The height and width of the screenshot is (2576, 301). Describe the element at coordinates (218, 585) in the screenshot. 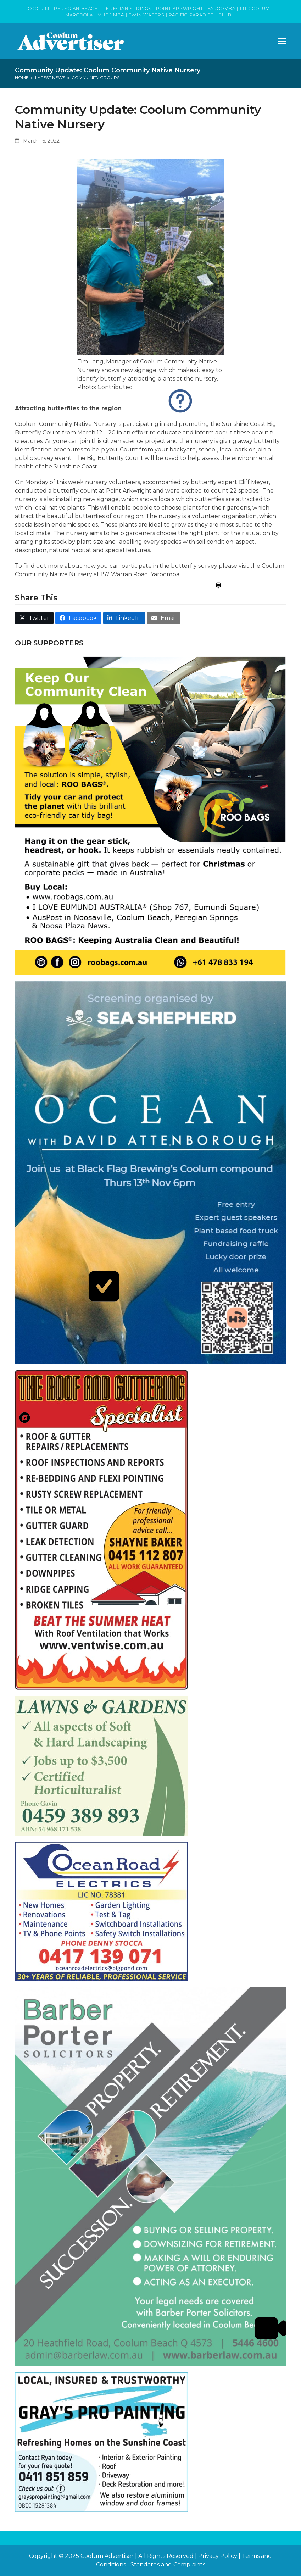

I see `find nearby electric vehicle charging stations` at that location.